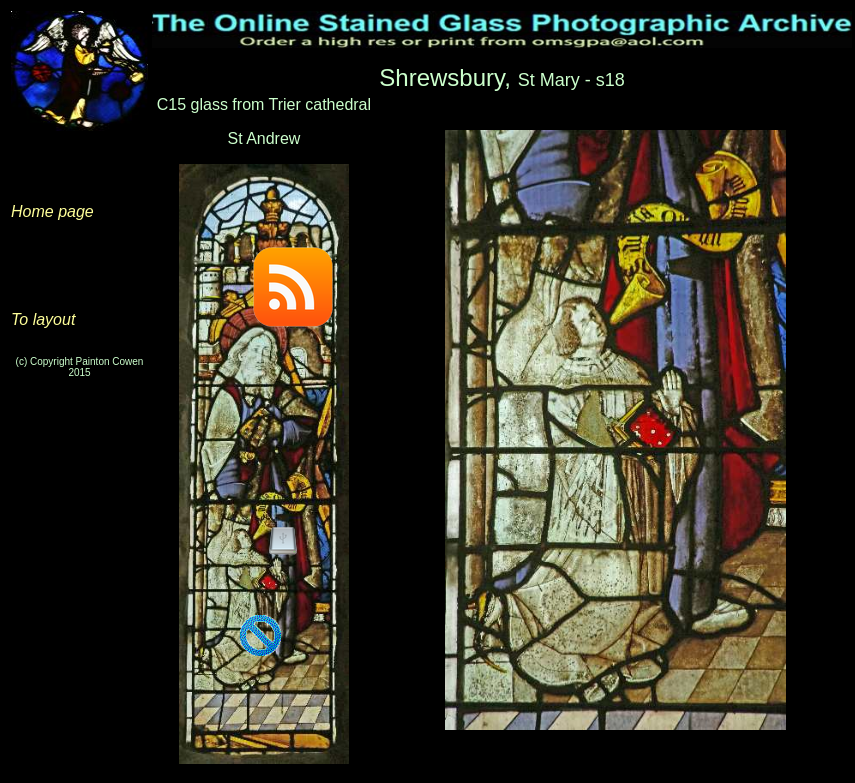 The image size is (855, 783). I want to click on open rss feed reader app, so click(293, 287).